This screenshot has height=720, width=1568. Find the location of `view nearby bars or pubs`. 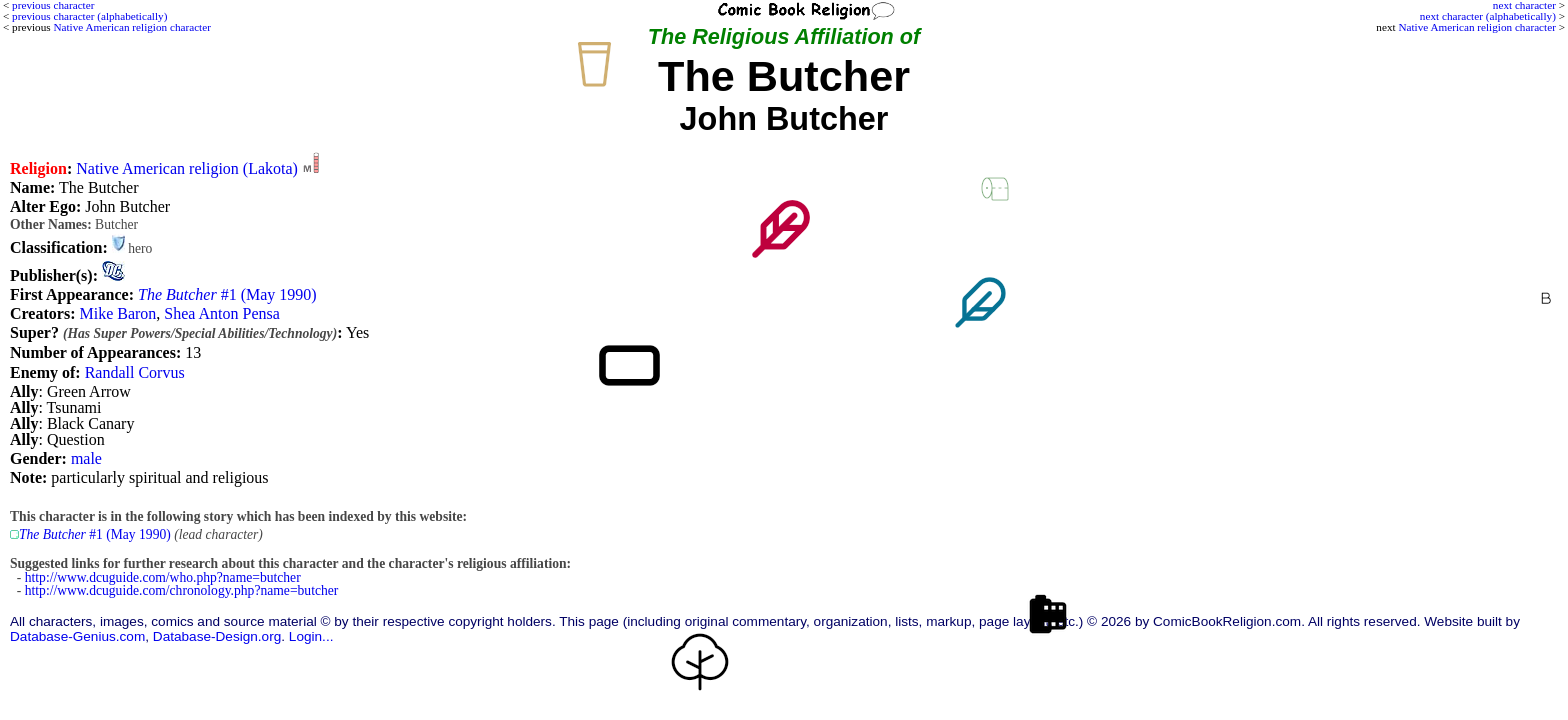

view nearby bars or pubs is located at coordinates (594, 63).